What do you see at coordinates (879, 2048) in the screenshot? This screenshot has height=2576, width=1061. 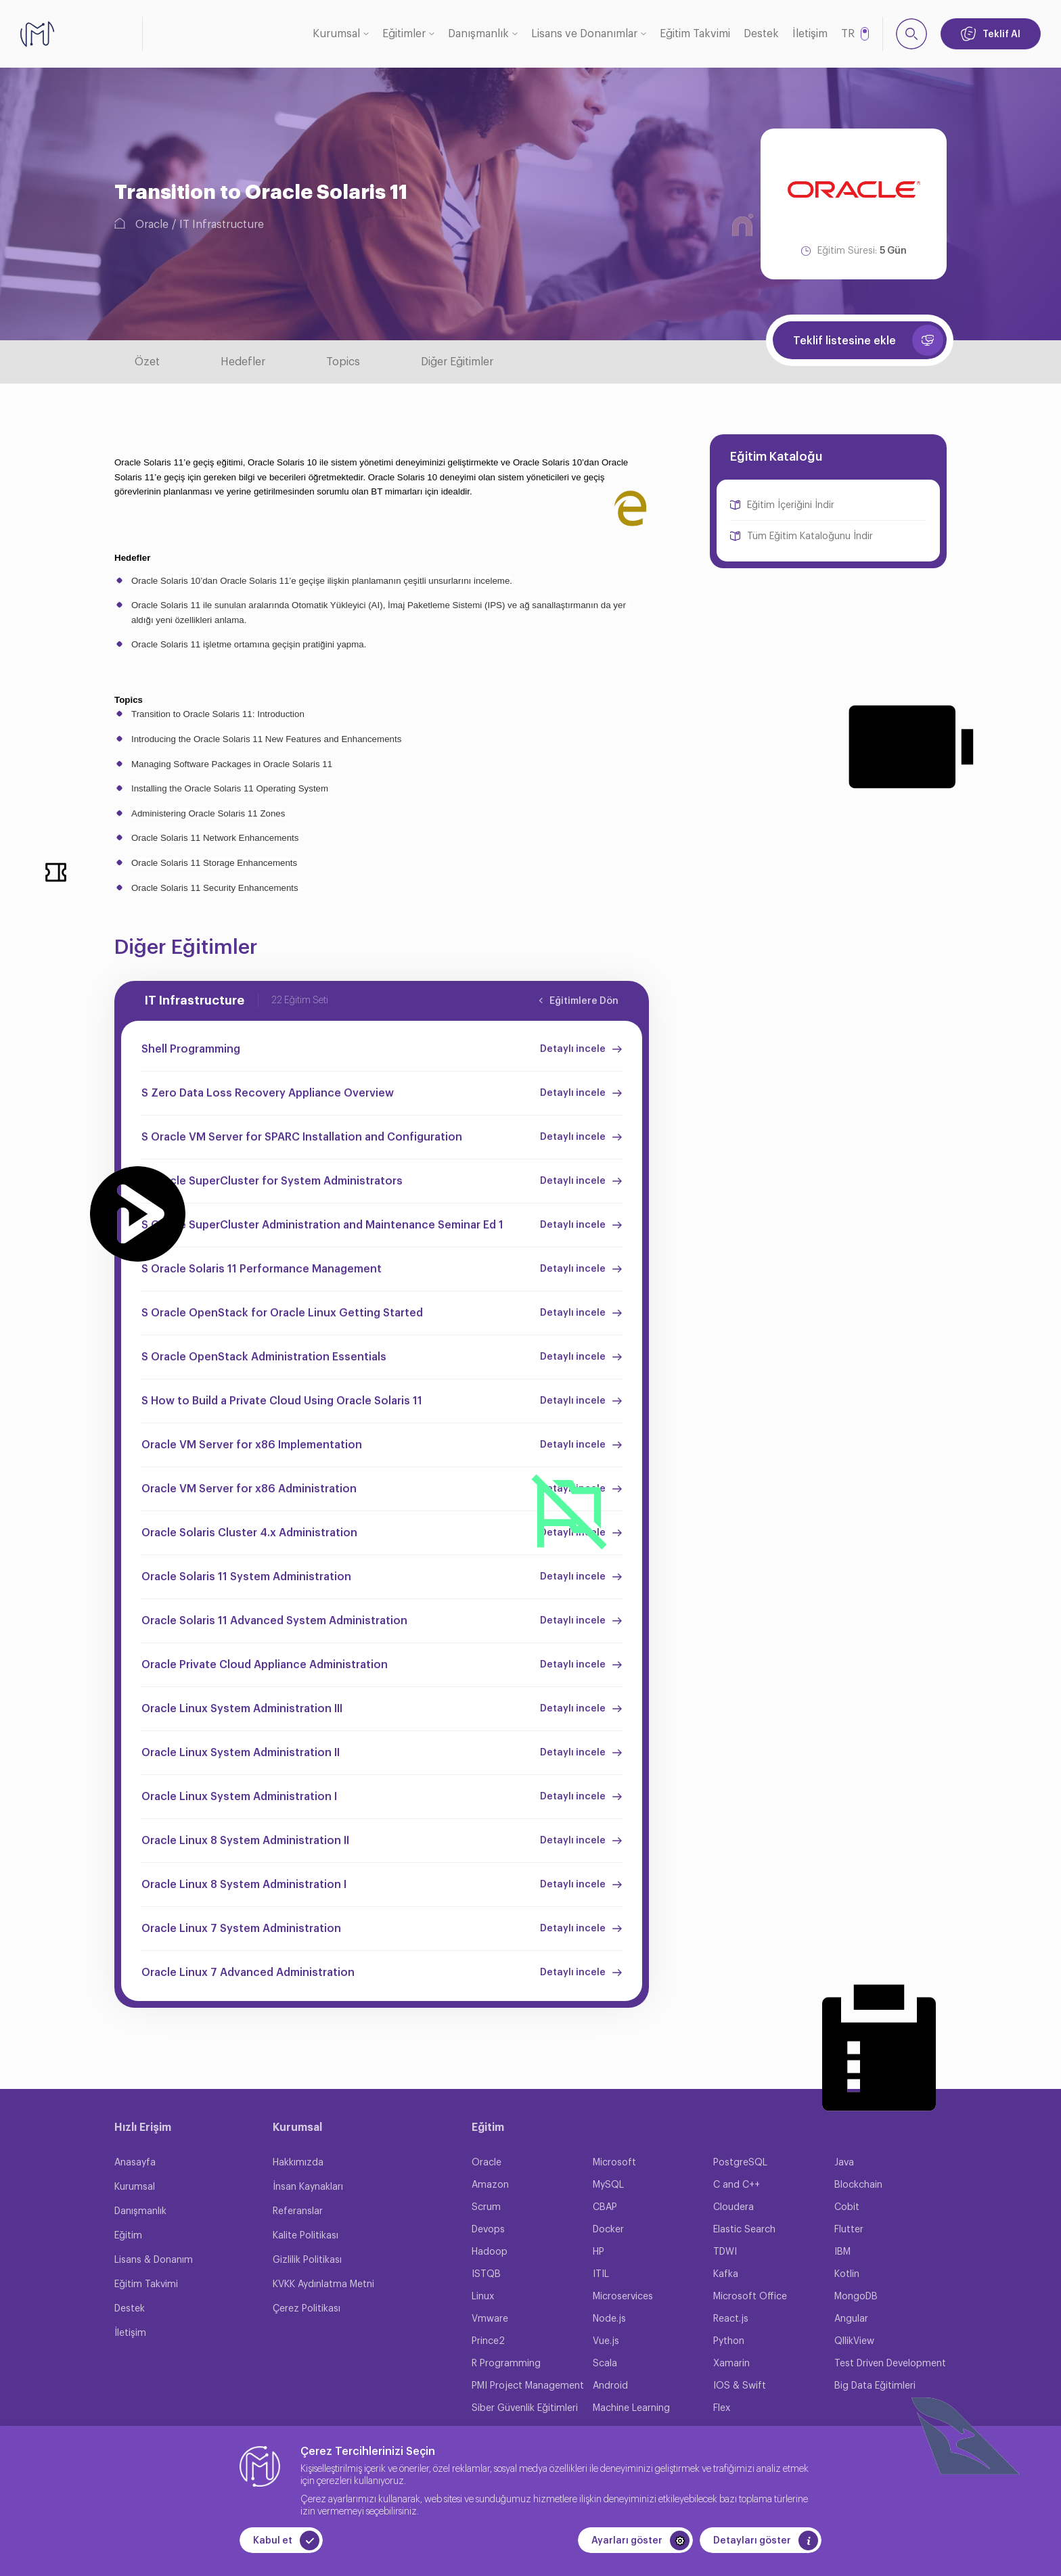 I see `access survey or feedback form` at bounding box center [879, 2048].